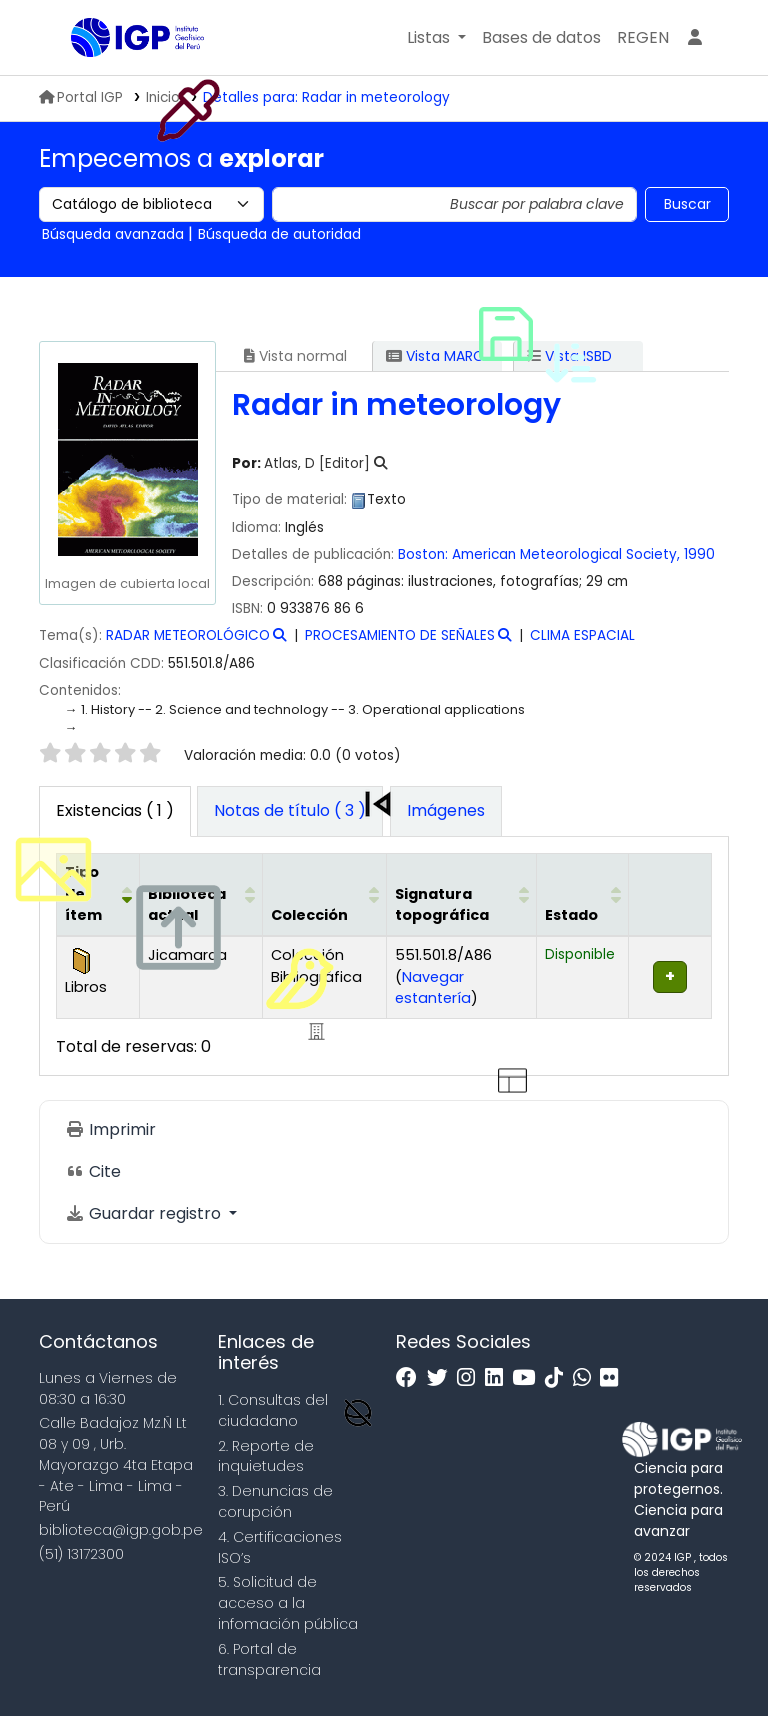  Describe the element at coordinates (358, 1413) in the screenshot. I see `disable 3D or spherical view mode` at that location.